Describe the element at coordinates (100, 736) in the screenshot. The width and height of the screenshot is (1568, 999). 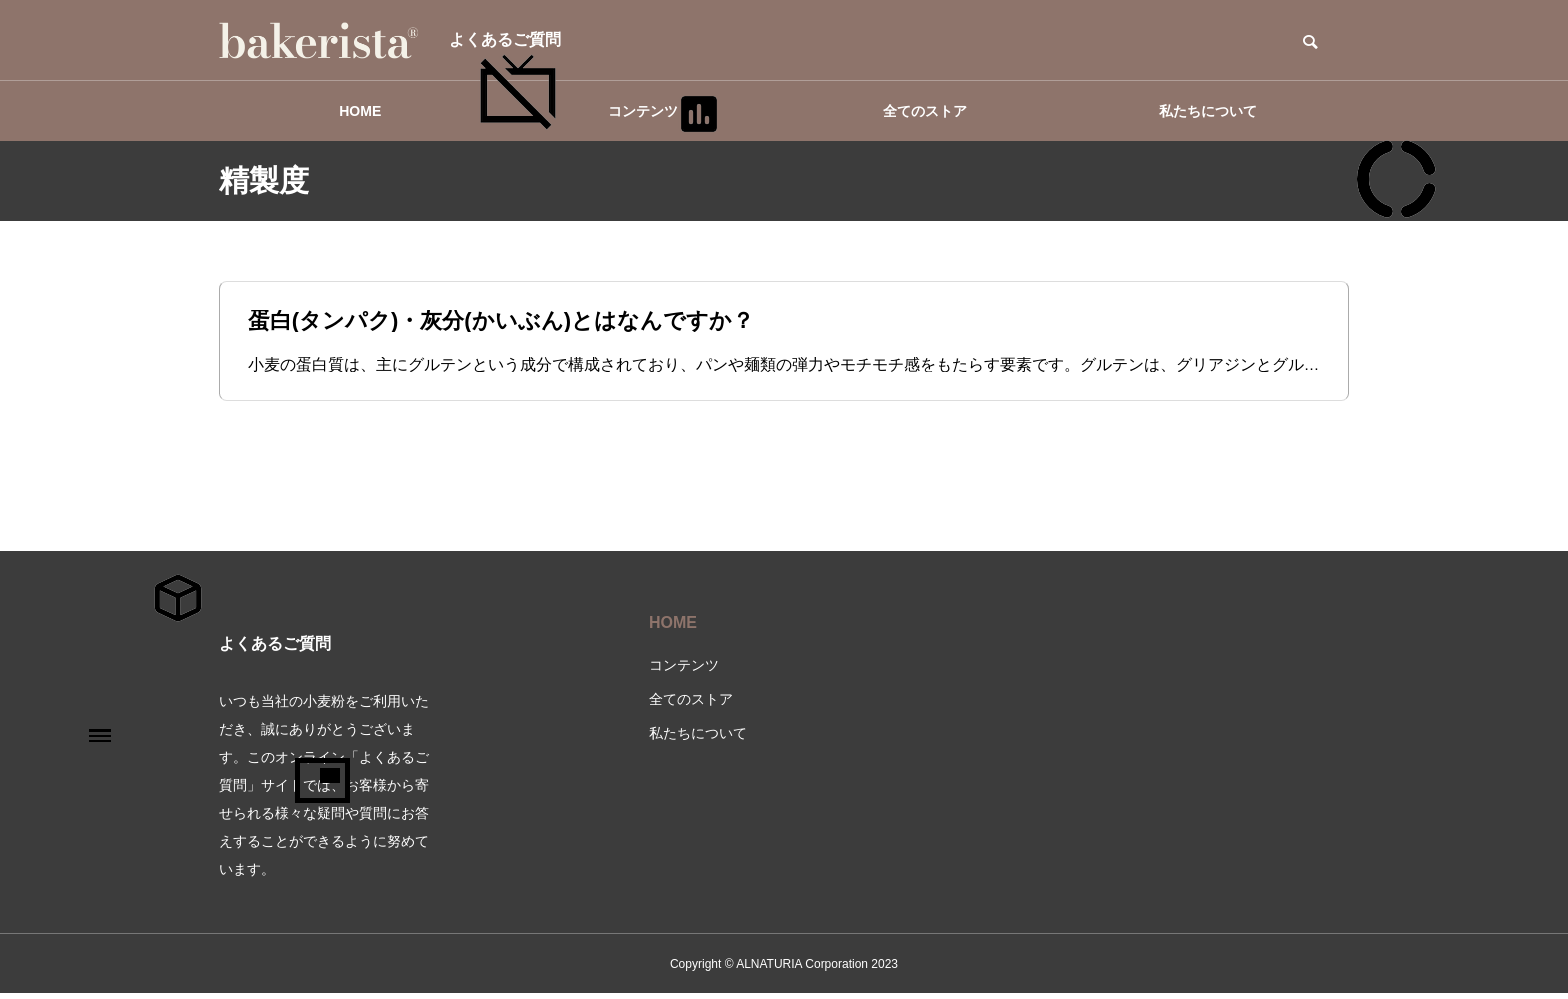
I see `open navigation menu` at that location.